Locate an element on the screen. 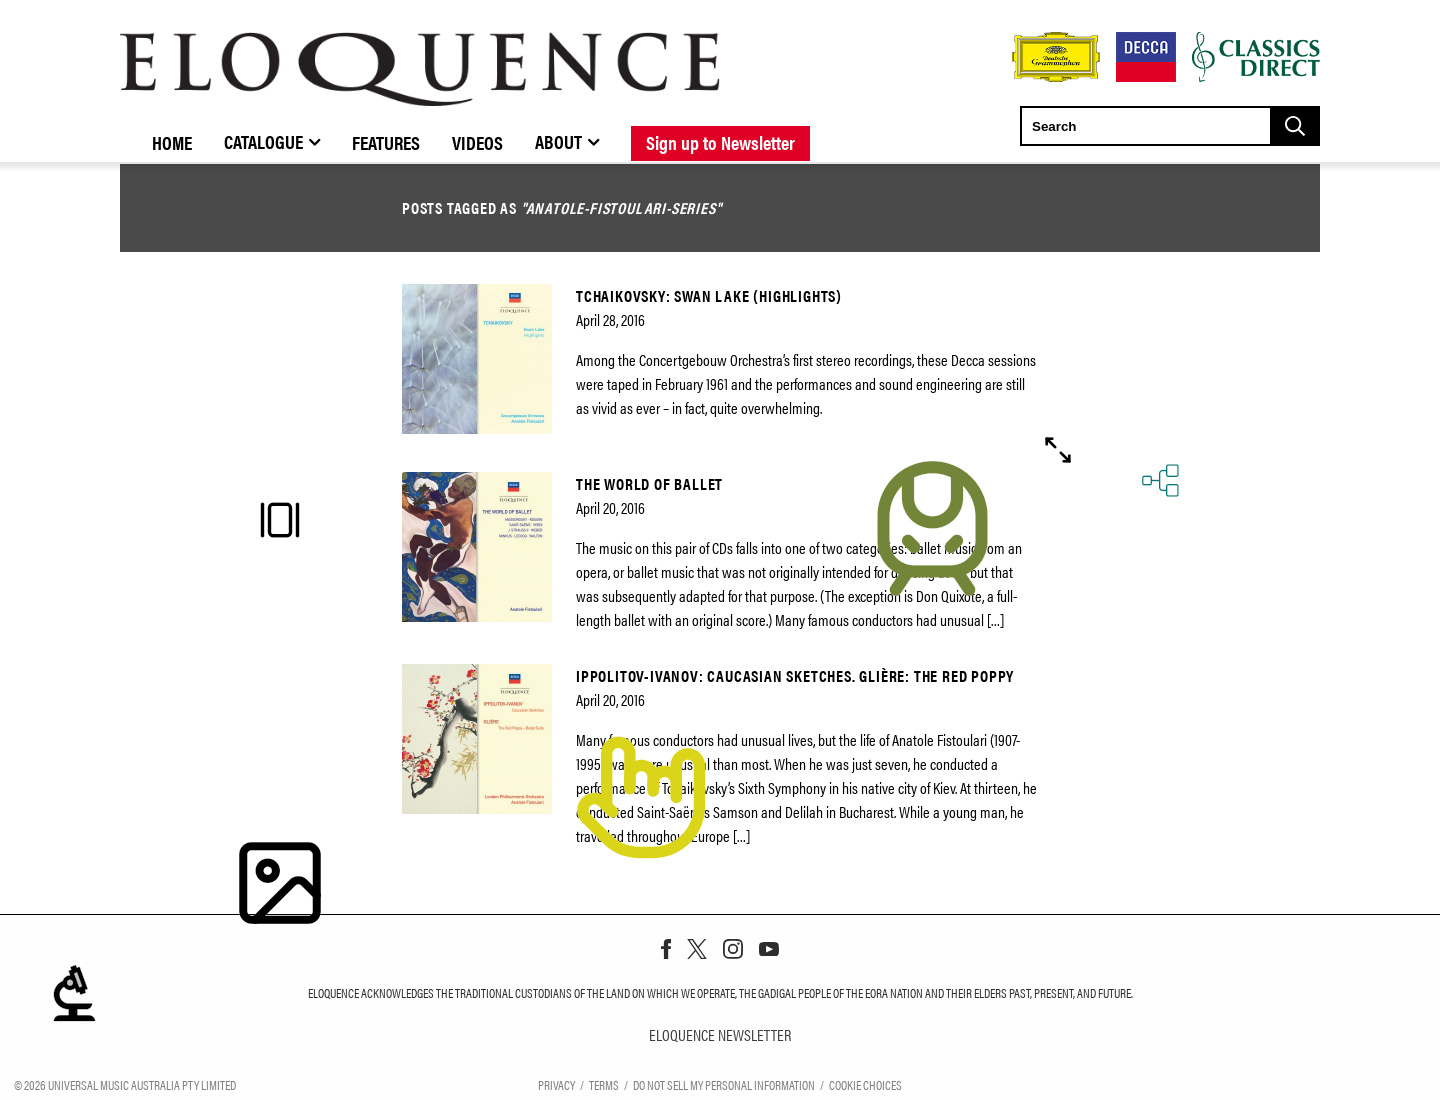  rock on or metal hand gesture is located at coordinates (641, 794).